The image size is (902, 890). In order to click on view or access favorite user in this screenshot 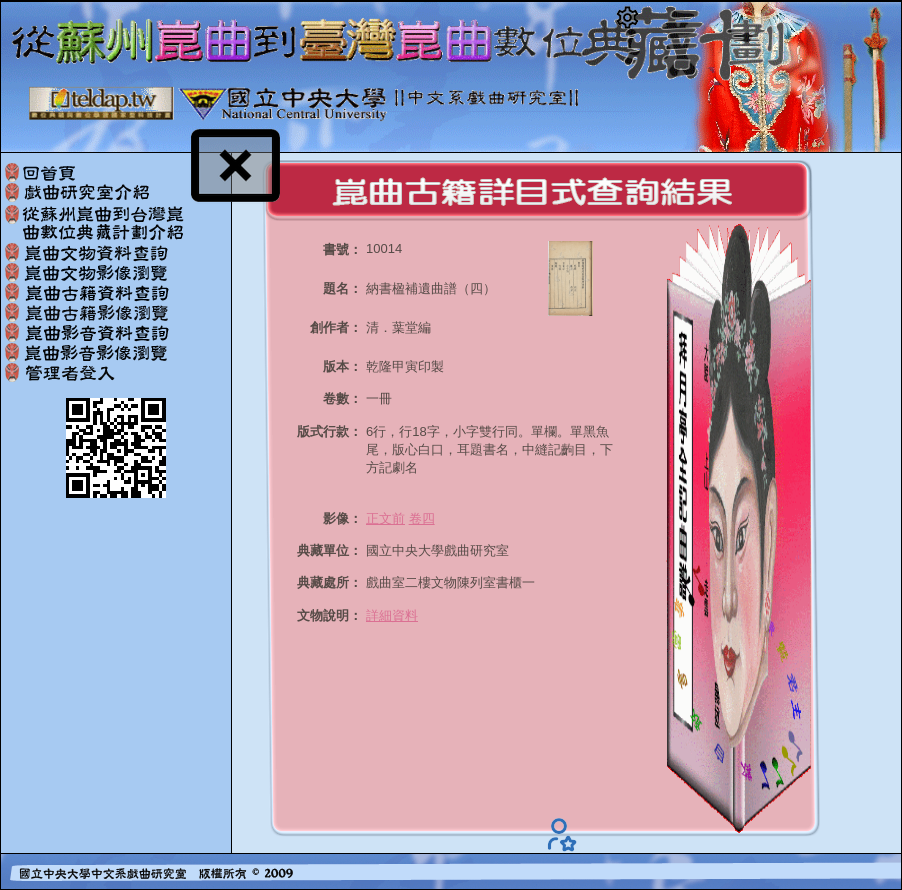, I will do `click(559, 834)`.